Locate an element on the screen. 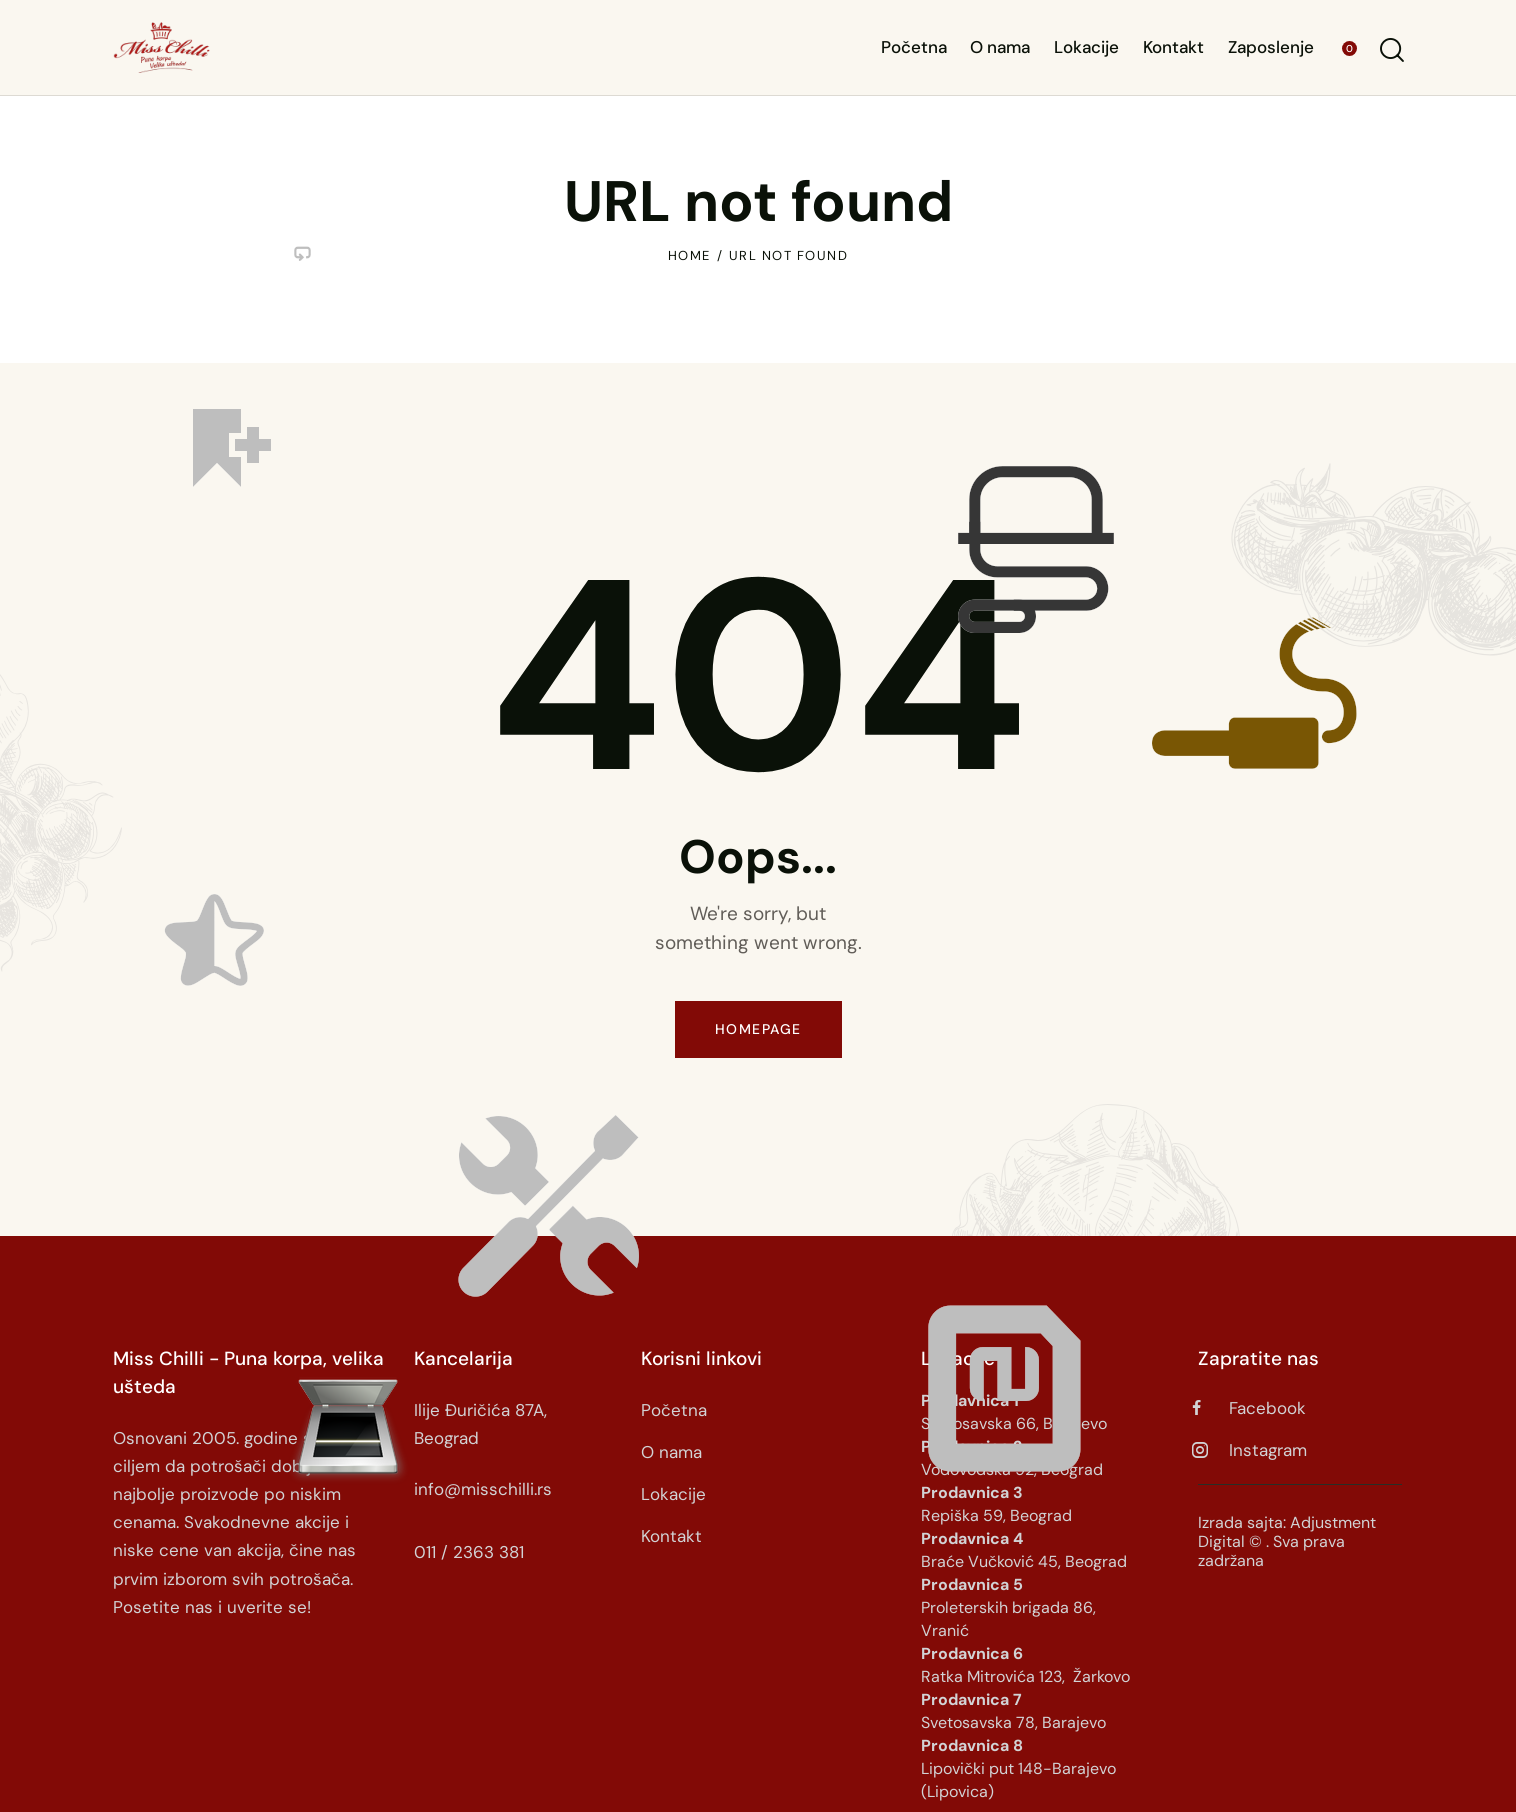  enable playlist repeat mode is located at coordinates (302, 252).